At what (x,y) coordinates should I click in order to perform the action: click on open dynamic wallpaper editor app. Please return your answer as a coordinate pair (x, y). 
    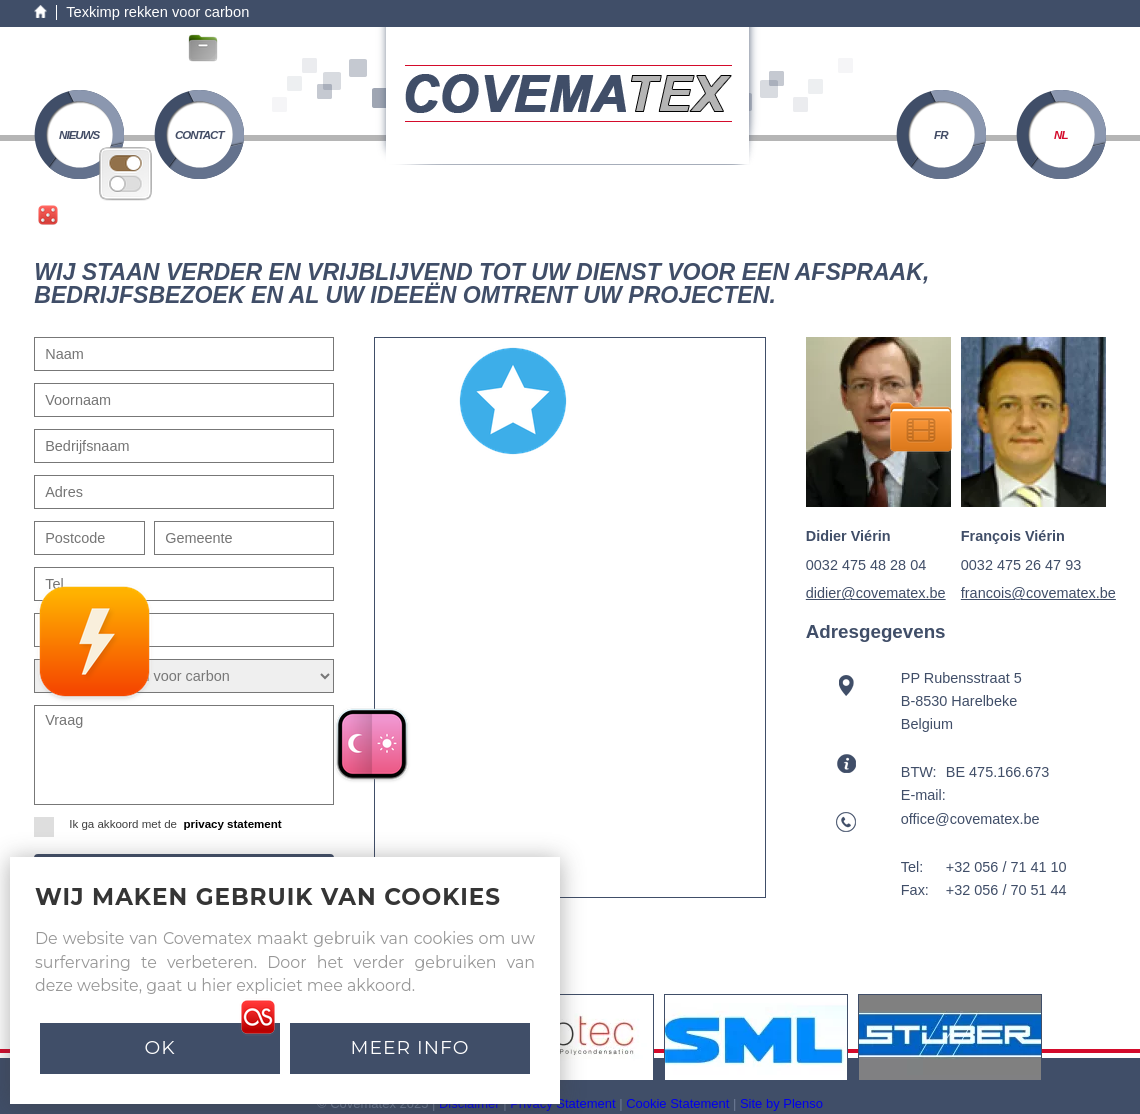
    Looking at the image, I should click on (372, 744).